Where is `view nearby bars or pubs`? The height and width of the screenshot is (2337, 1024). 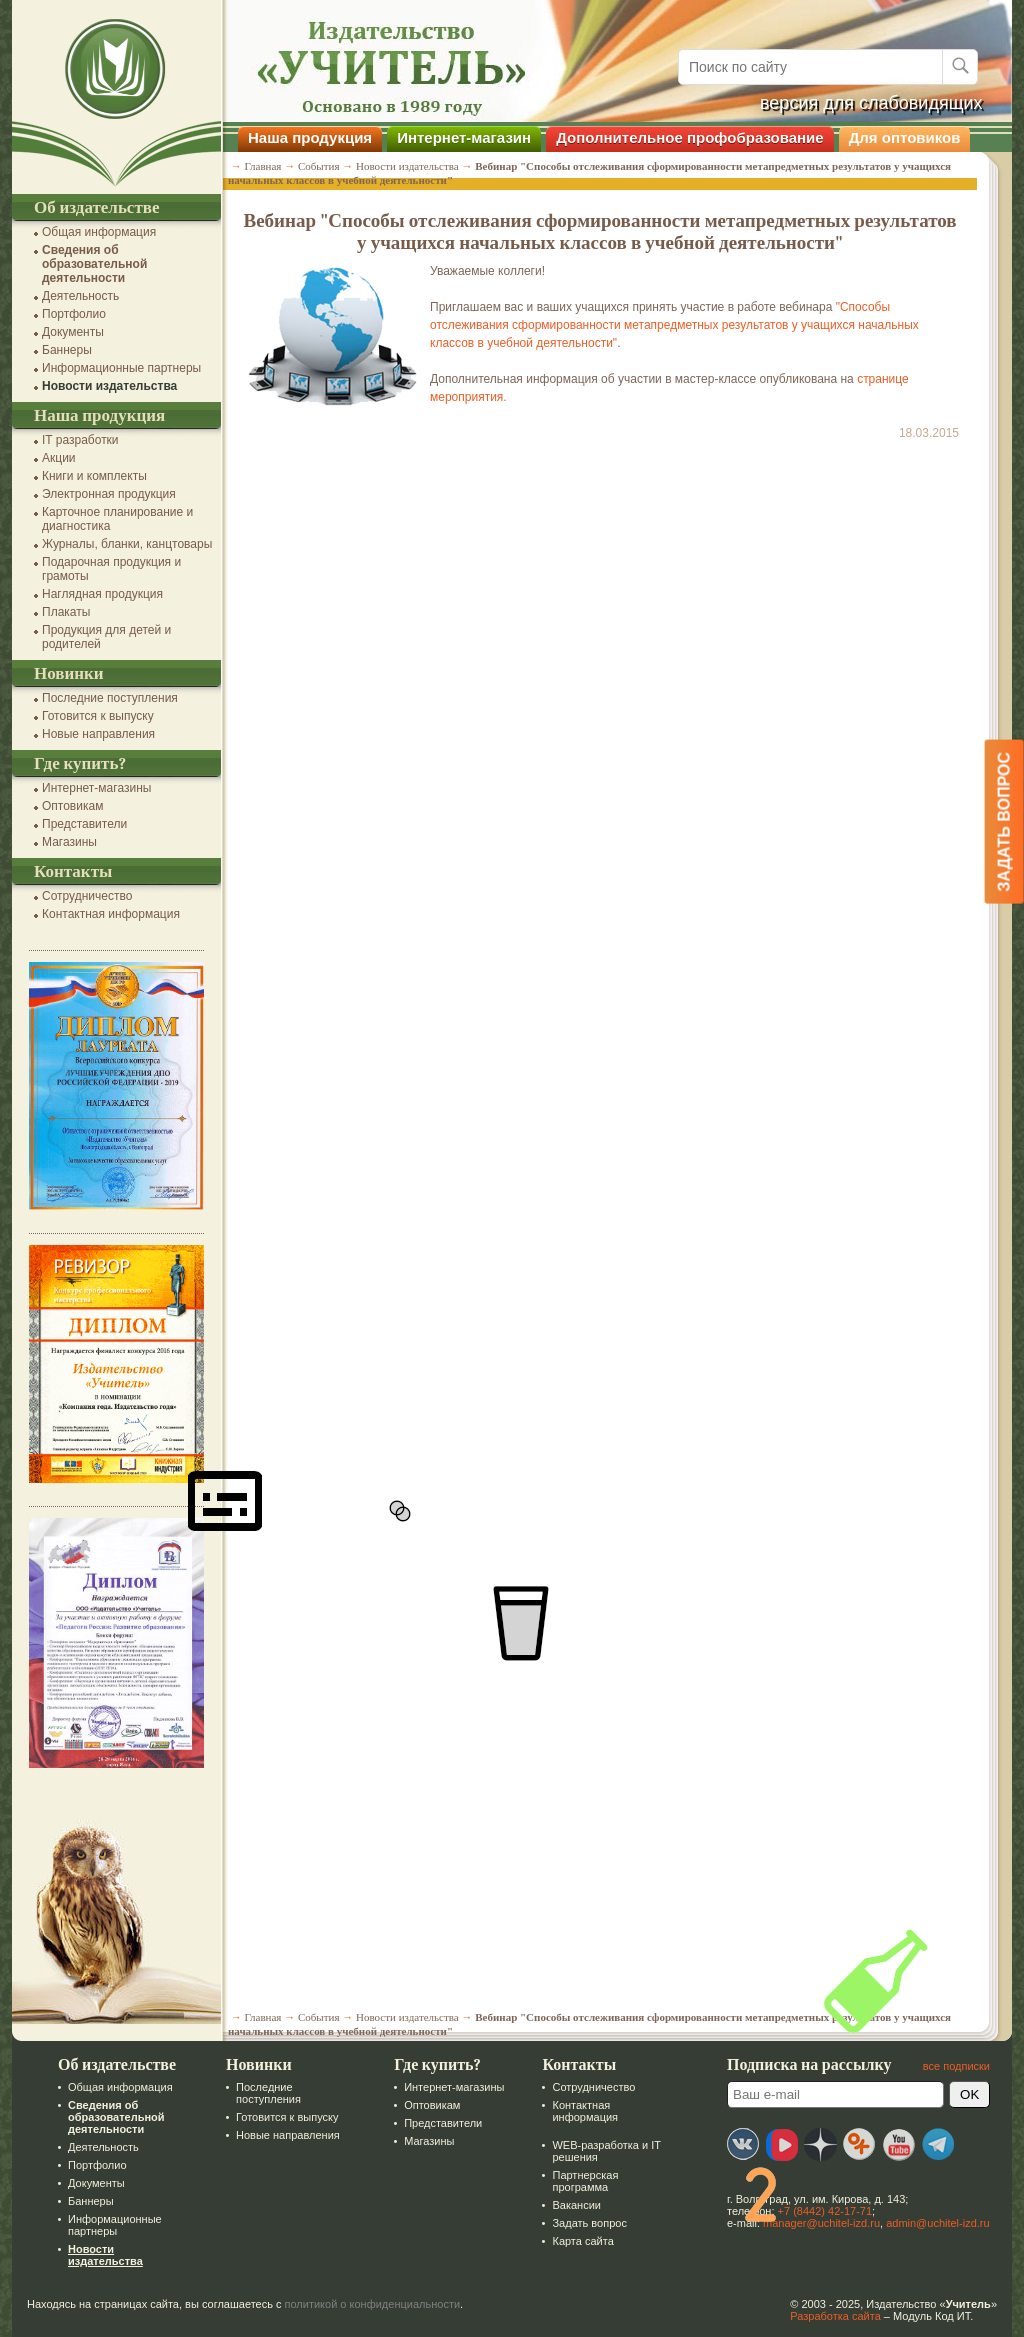
view nearby bars or pubs is located at coordinates (521, 1622).